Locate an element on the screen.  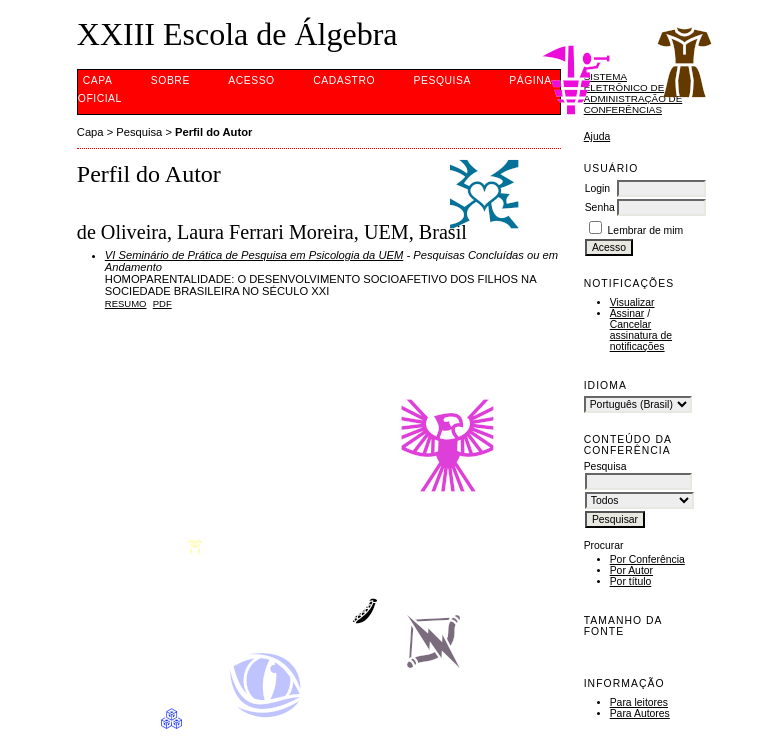
select missile mech unit in game is located at coordinates (195, 547).